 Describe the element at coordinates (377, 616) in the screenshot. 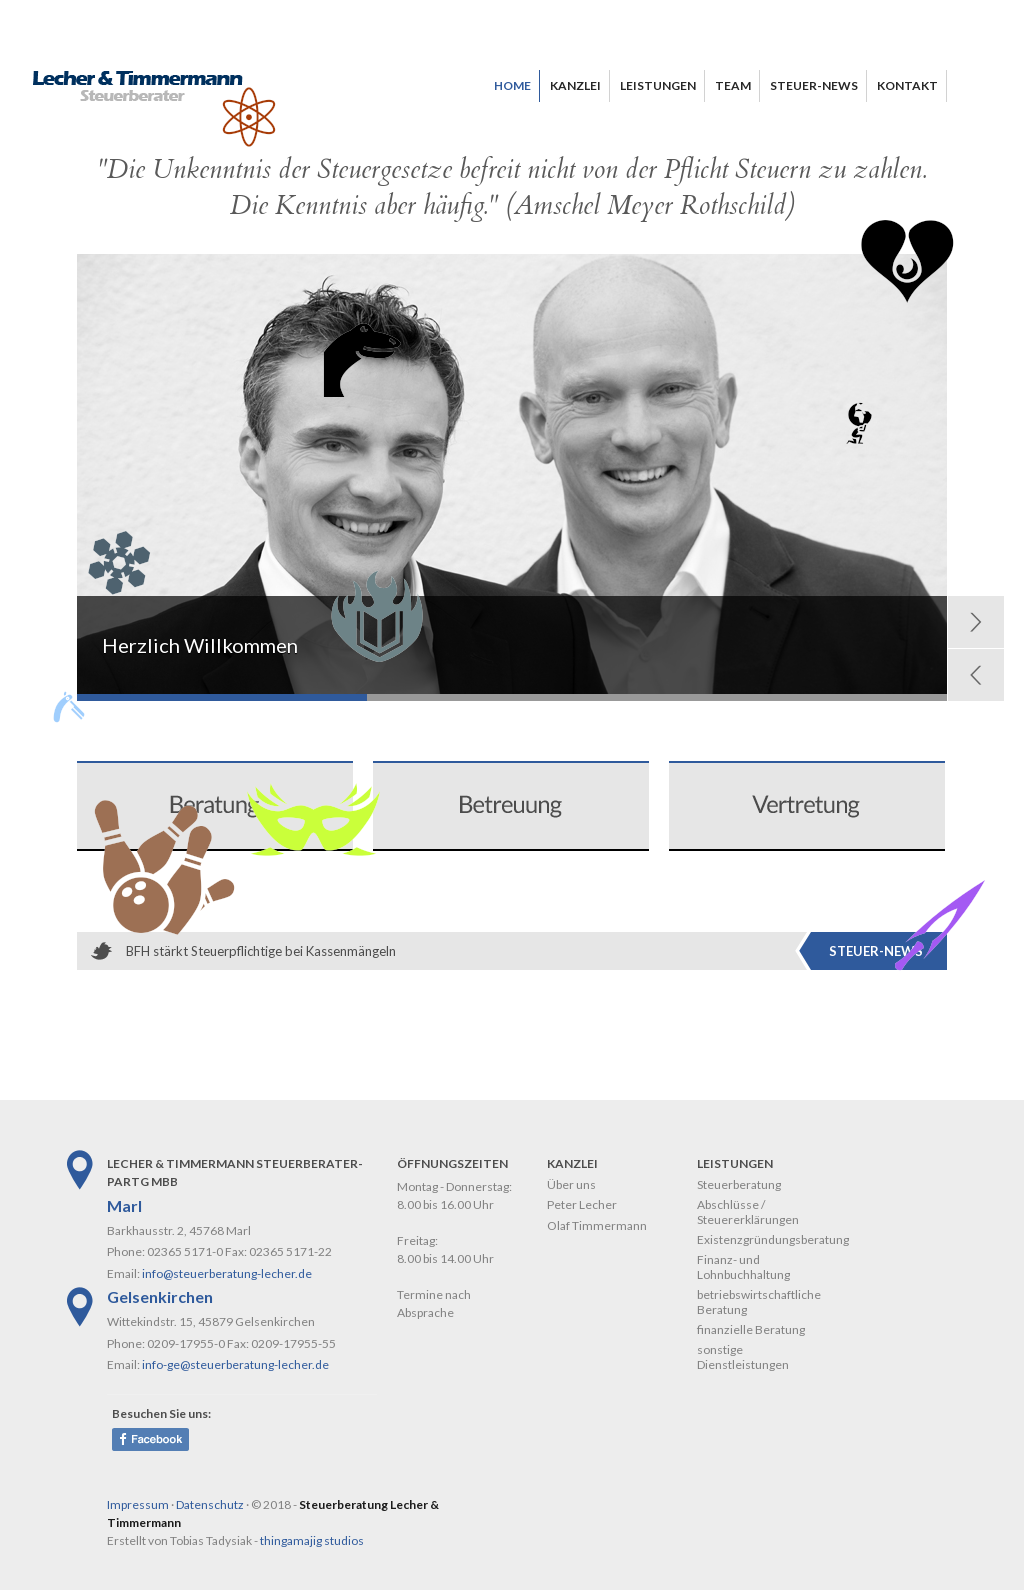

I see `destroy or permanently delete a document` at that location.